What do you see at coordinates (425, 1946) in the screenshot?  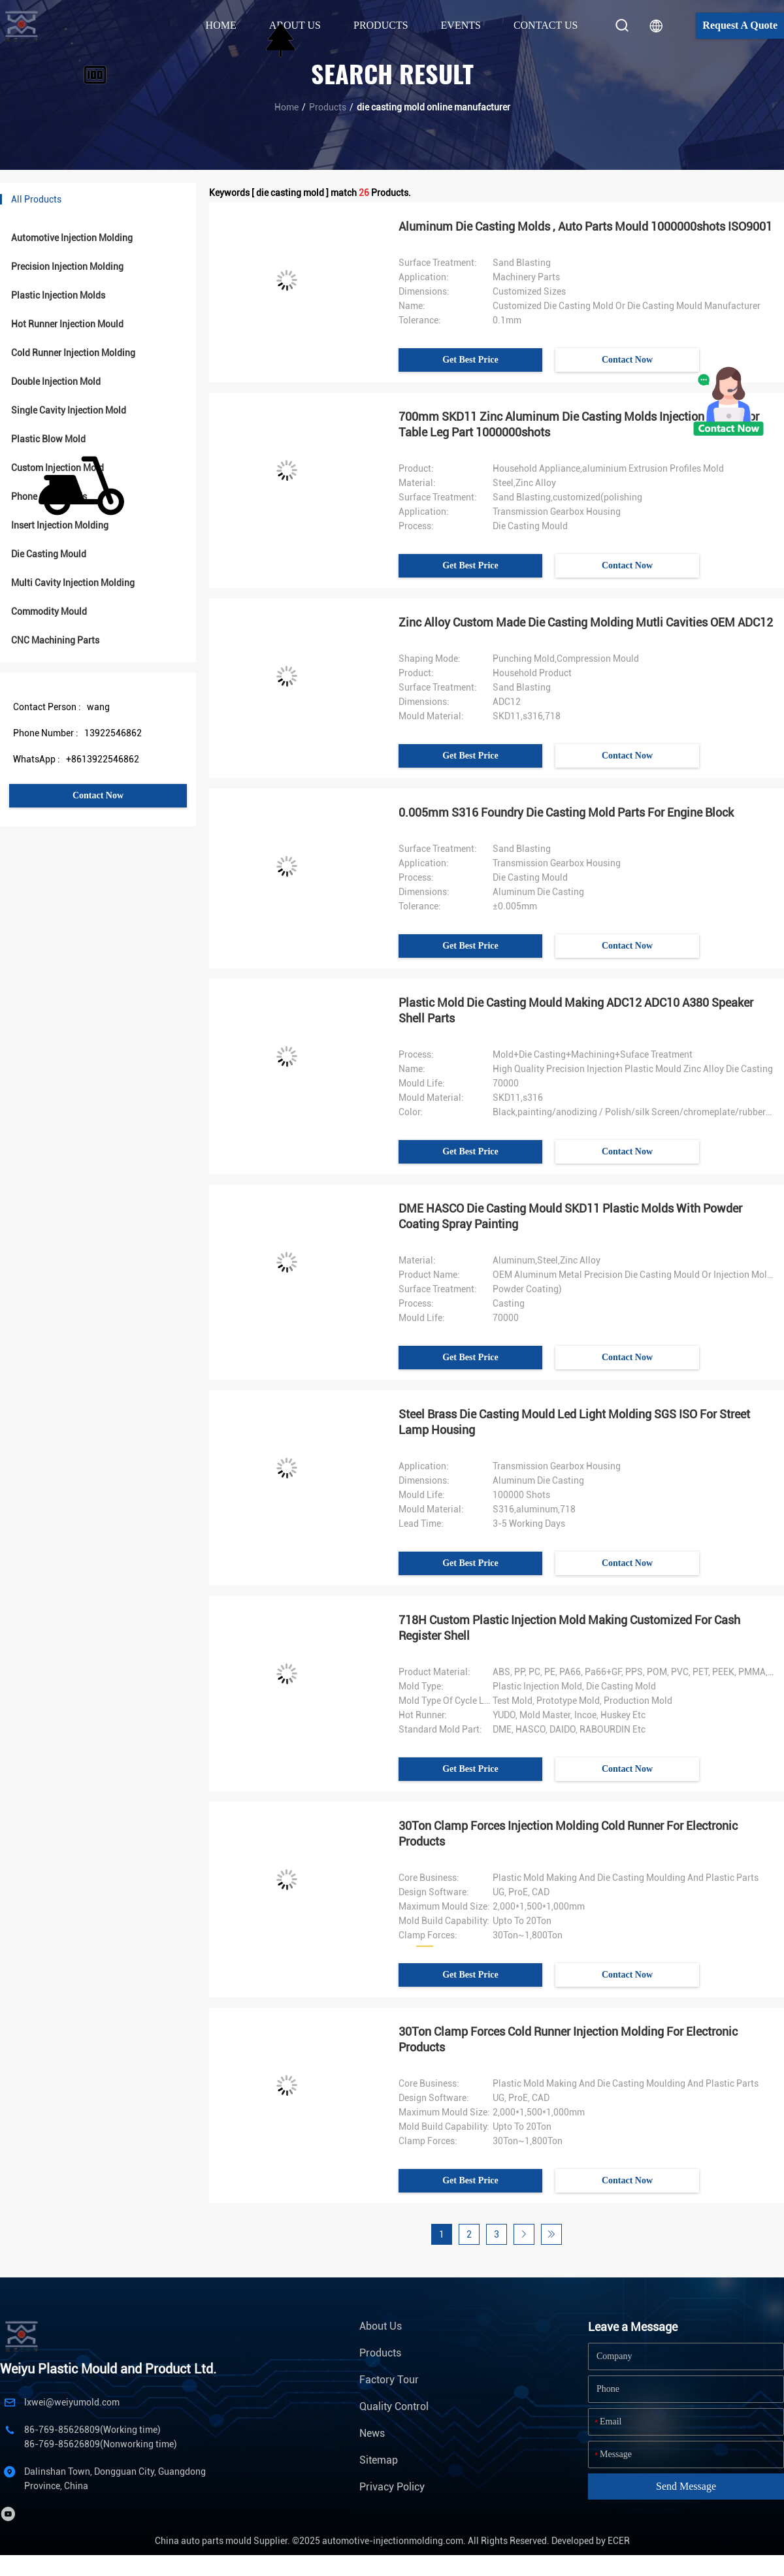 I see `decrease quantity or value` at bounding box center [425, 1946].